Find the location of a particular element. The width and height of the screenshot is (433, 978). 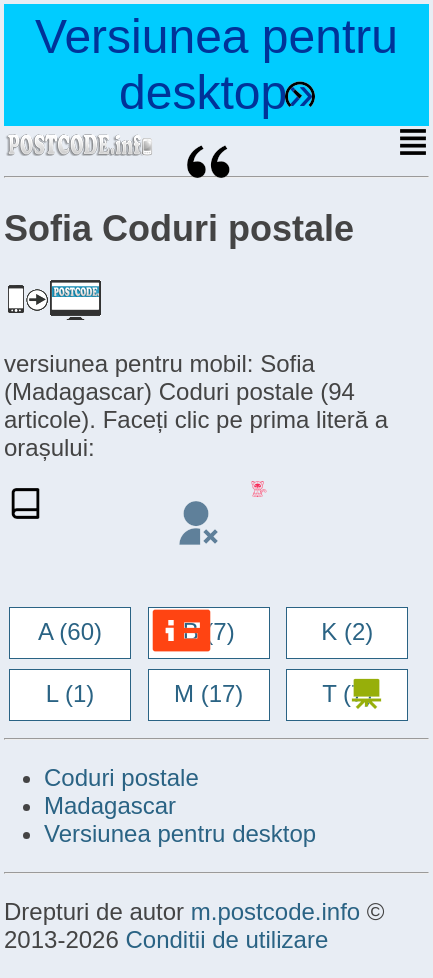

open your library or reading list is located at coordinates (25, 503).